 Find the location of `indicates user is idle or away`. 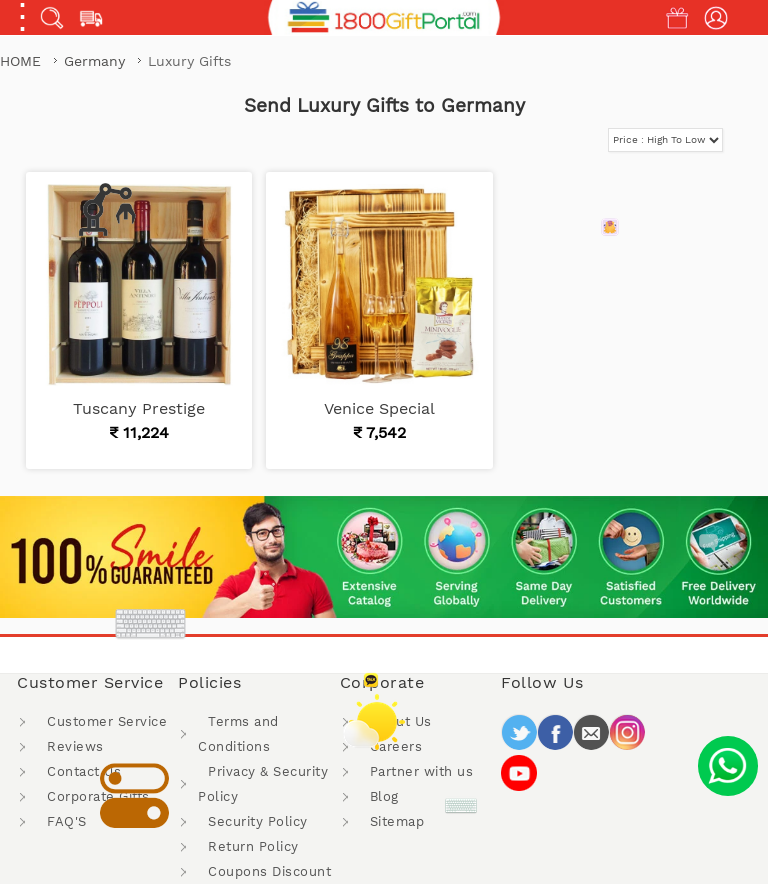

indicates user is idle or away is located at coordinates (708, 543).